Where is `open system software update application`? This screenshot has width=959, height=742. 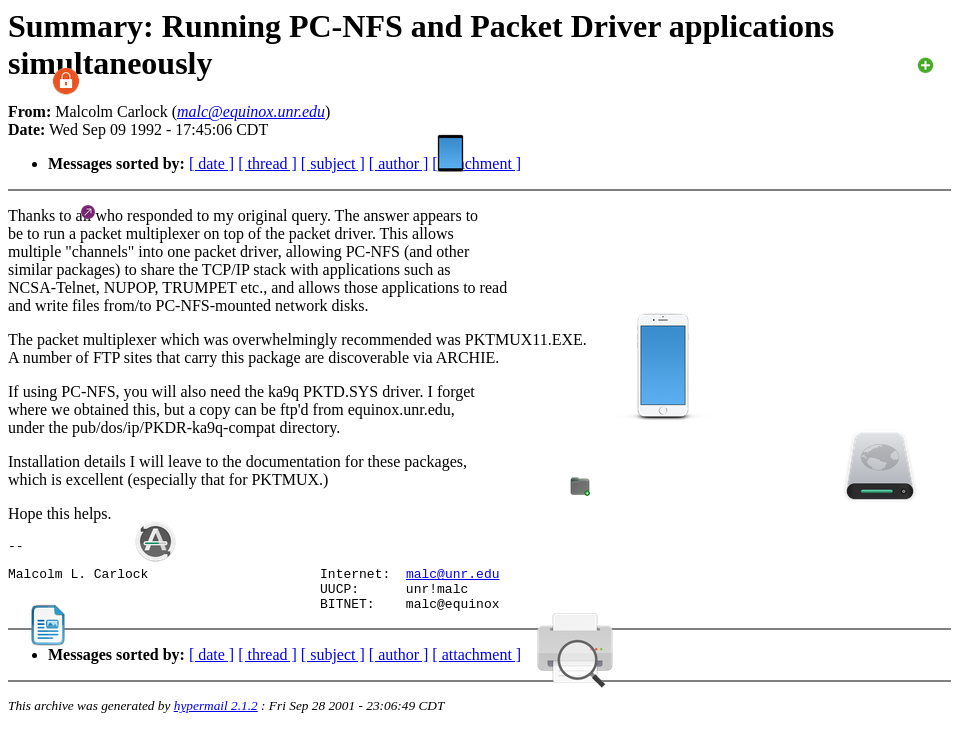
open system software update application is located at coordinates (155, 541).